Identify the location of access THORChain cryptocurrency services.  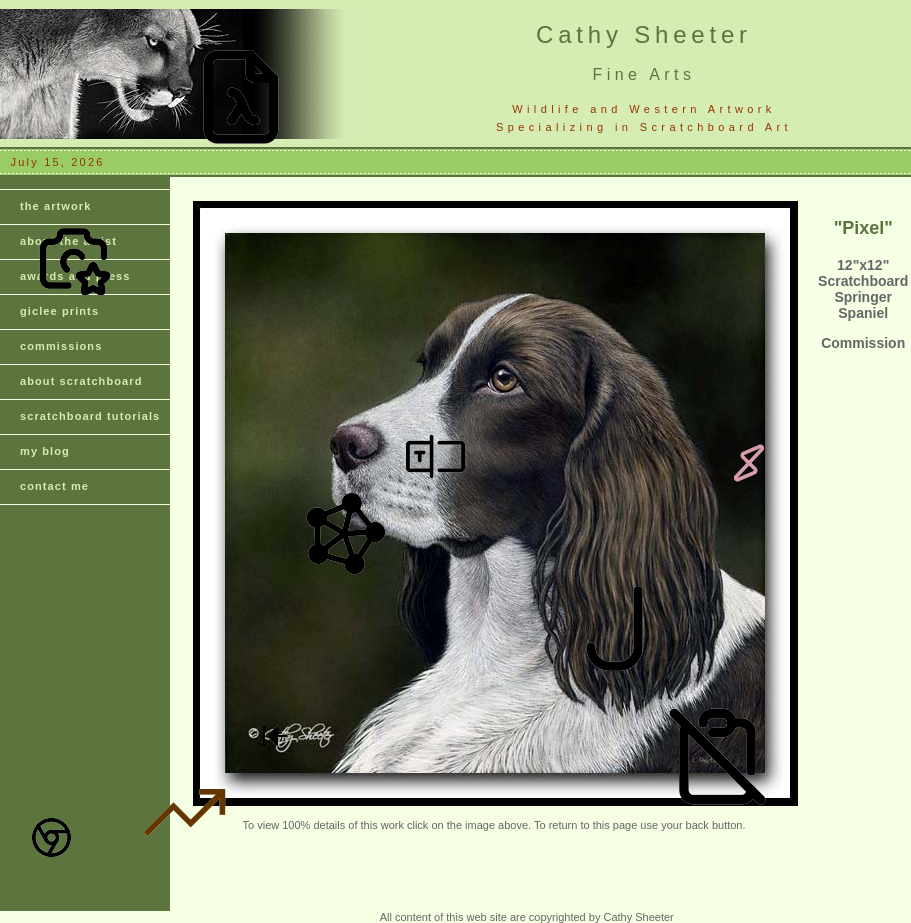
(749, 463).